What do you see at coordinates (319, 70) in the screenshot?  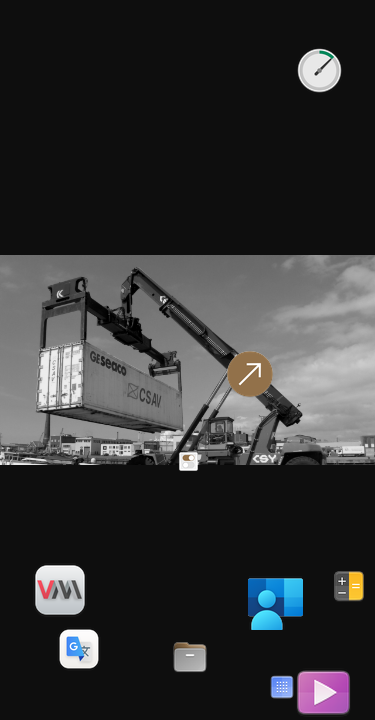 I see `open sysprof system profiler` at bounding box center [319, 70].